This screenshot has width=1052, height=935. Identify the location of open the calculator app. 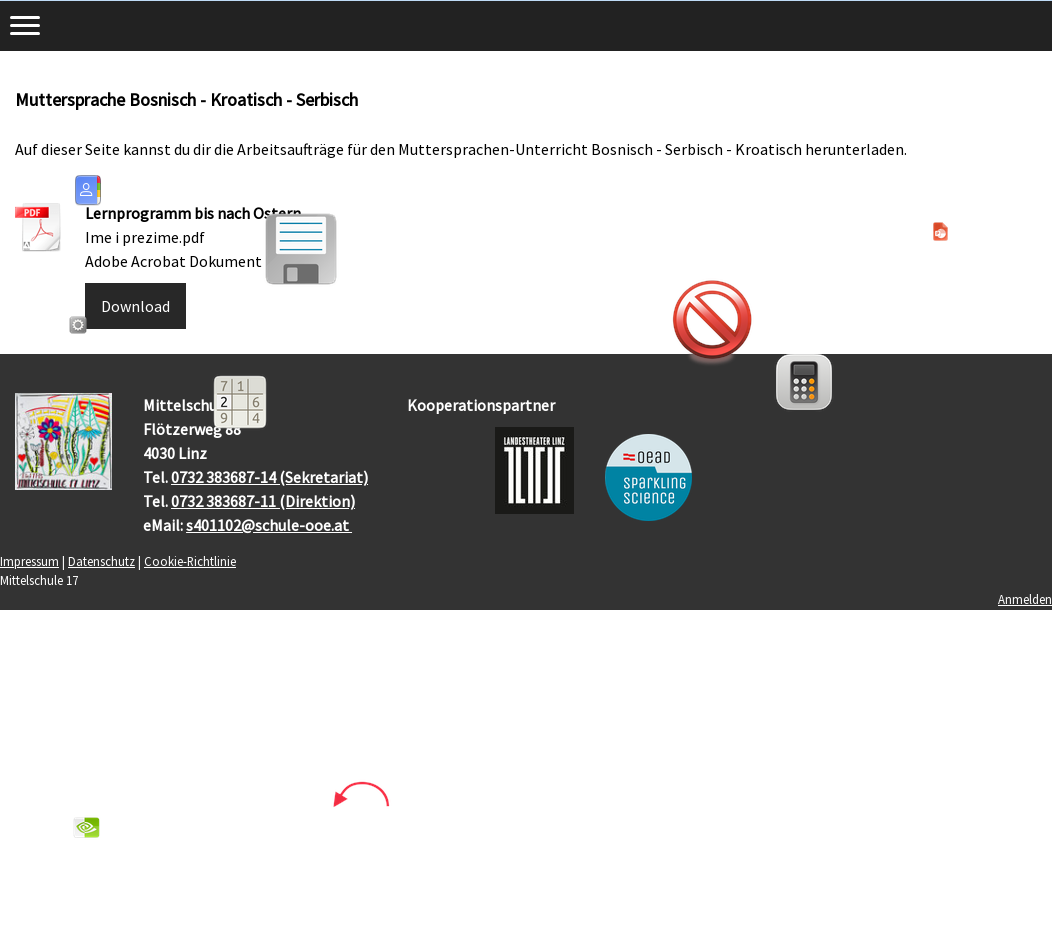
(804, 382).